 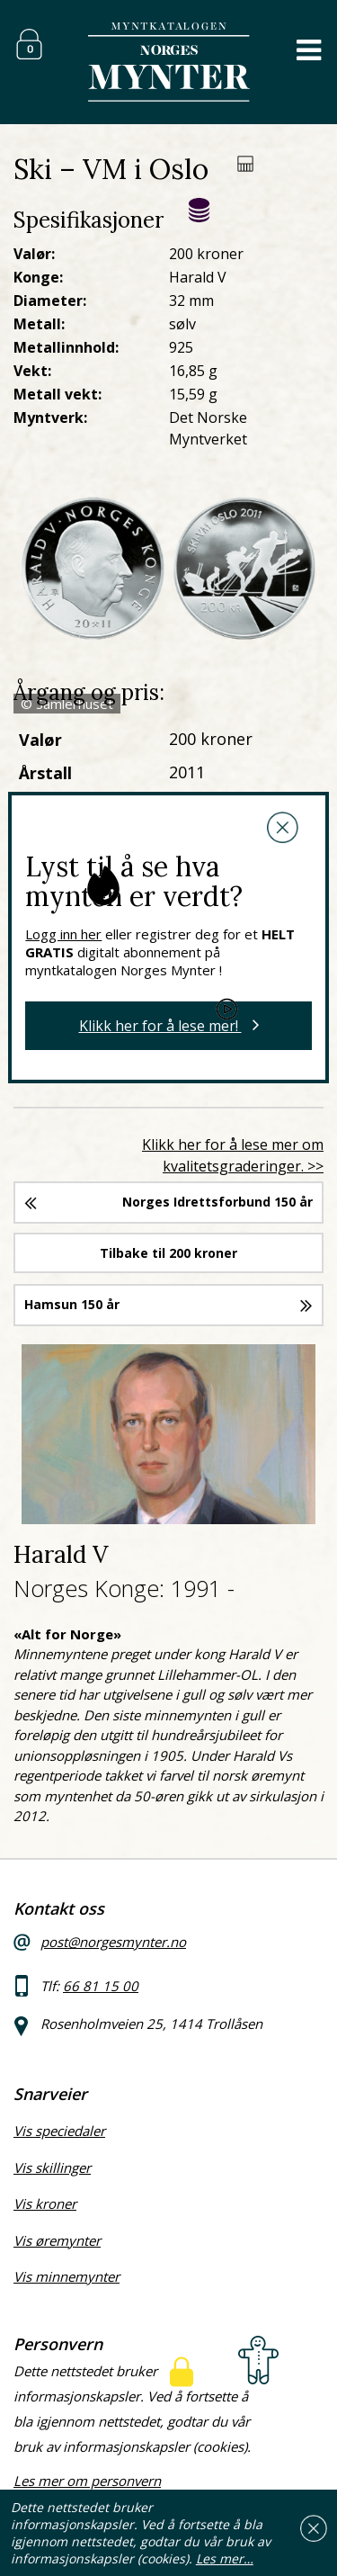 What do you see at coordinates (245, 164) in the screenshot?
I see `toggle bottom panel visibility` at bounding box center [245, 164].